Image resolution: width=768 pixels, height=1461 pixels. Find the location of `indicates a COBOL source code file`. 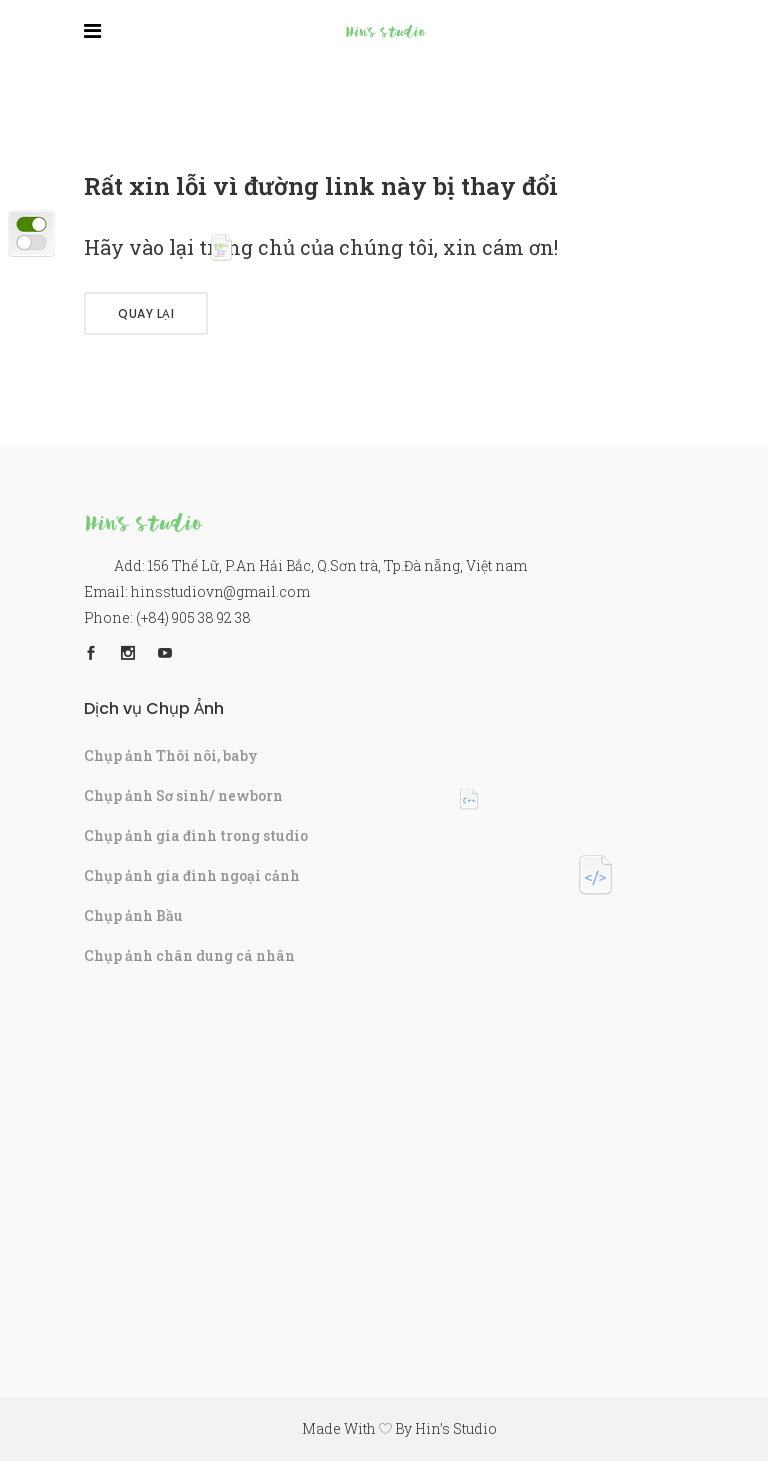

indicates a COBOL source code file is located at coordinates (221, 247).